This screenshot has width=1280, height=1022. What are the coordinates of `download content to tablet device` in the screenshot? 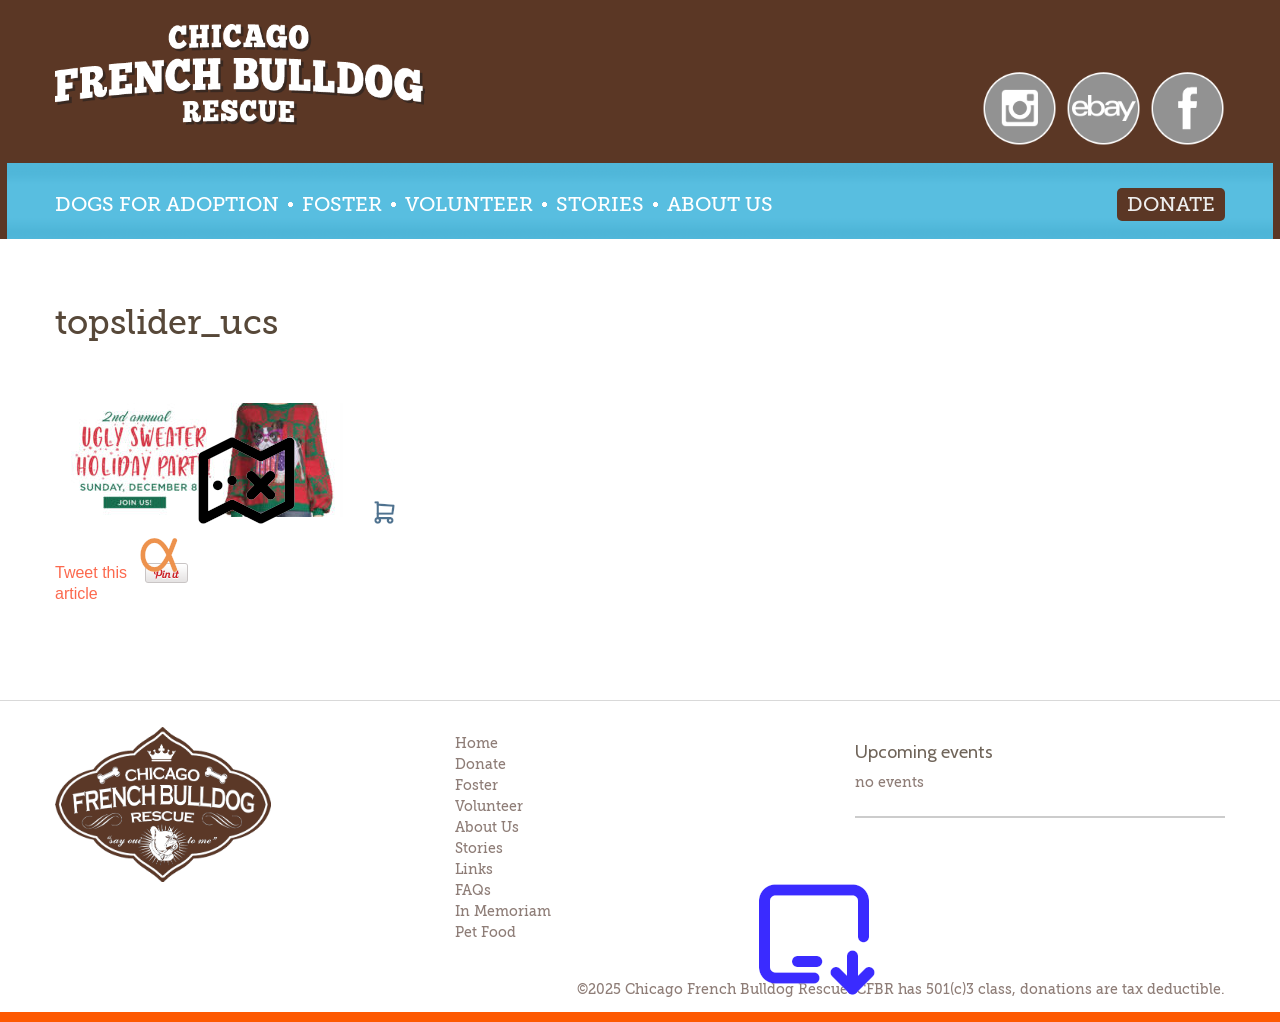 It's located at (814, 934).